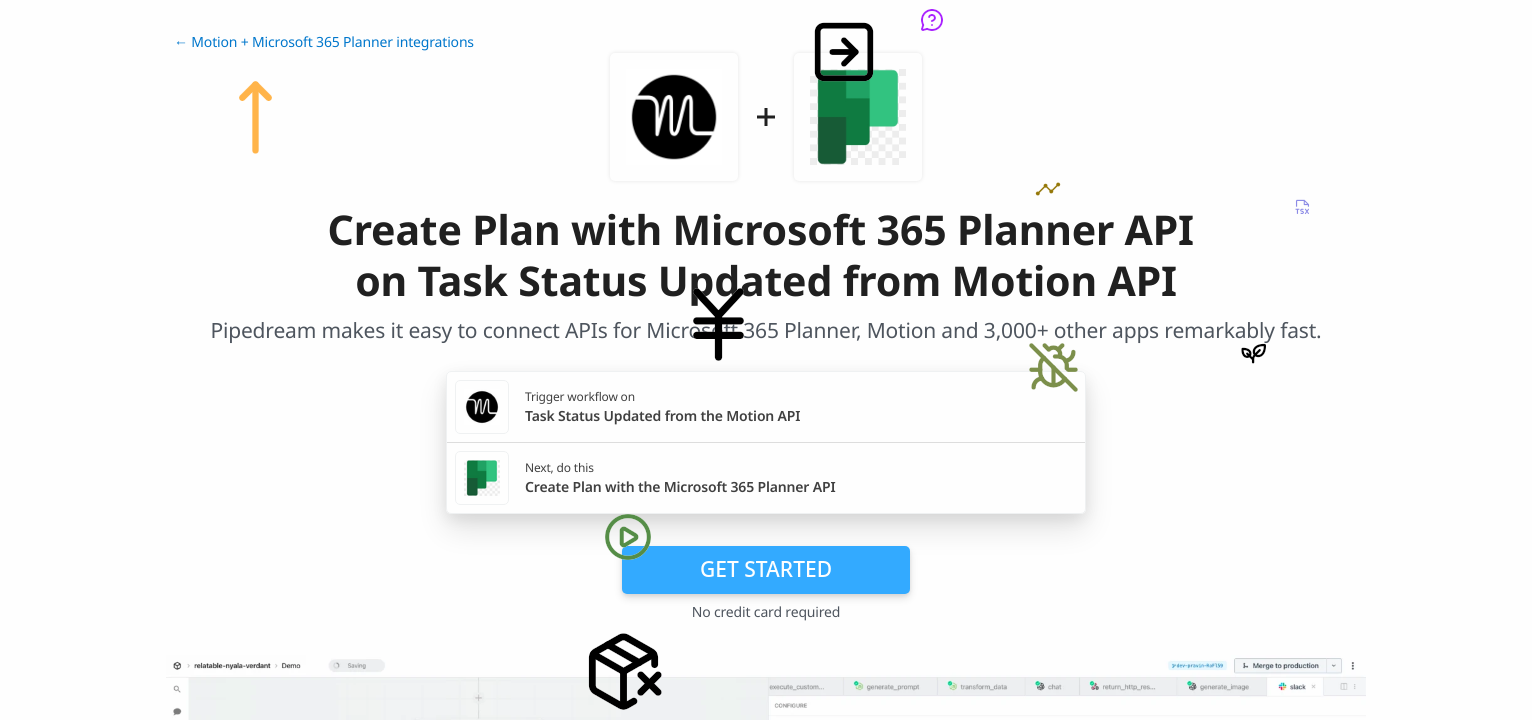  I want to click on open a TypeScript JSX file, so click(1302, 207).